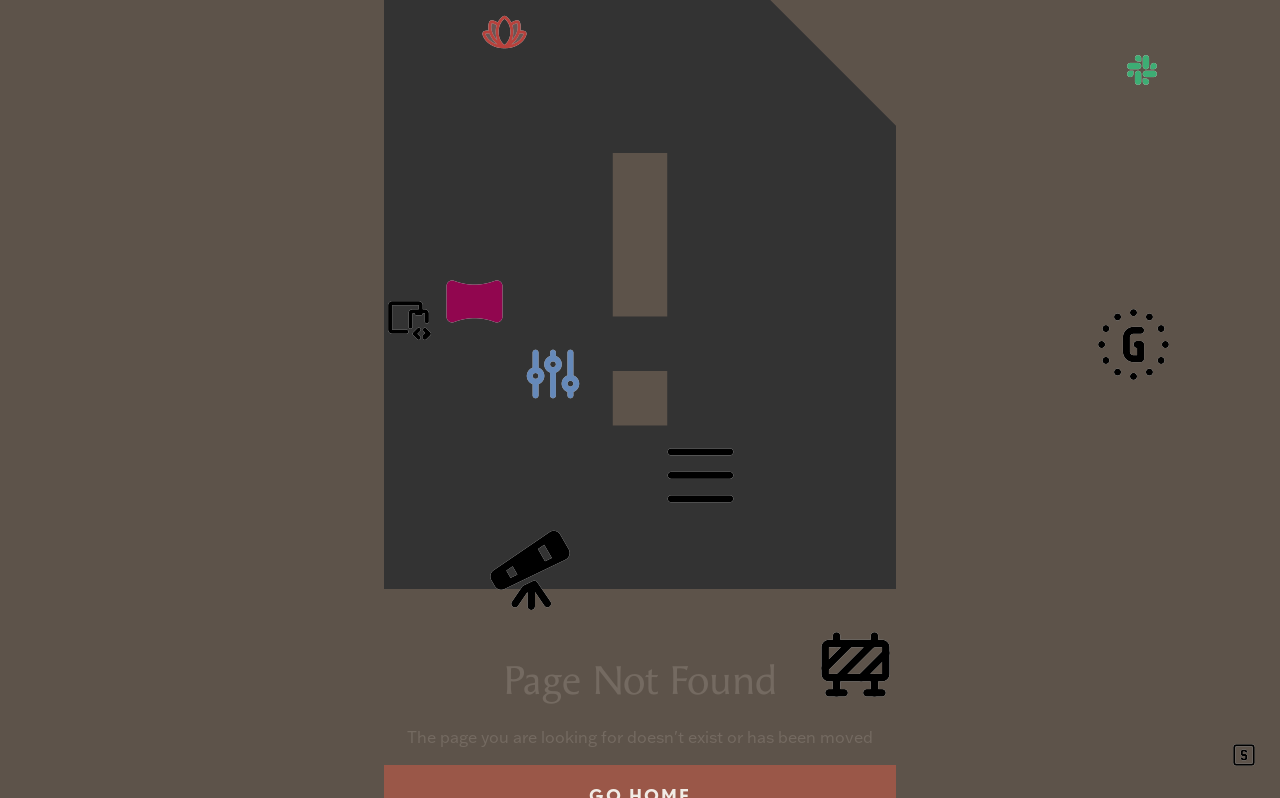 Image resolution: width=1280 pixels, height=798 pixels. What do you see at coordinates (1244, 755) in the screenshot?
I see `indicates a shortcut or keyboard shortcut function` at bounding box center [1244, 755].